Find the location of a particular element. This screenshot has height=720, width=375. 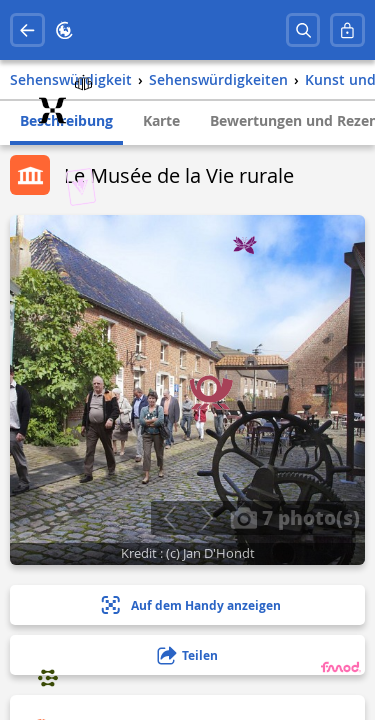

mixpanel logo is located at coordinates (52, 110).